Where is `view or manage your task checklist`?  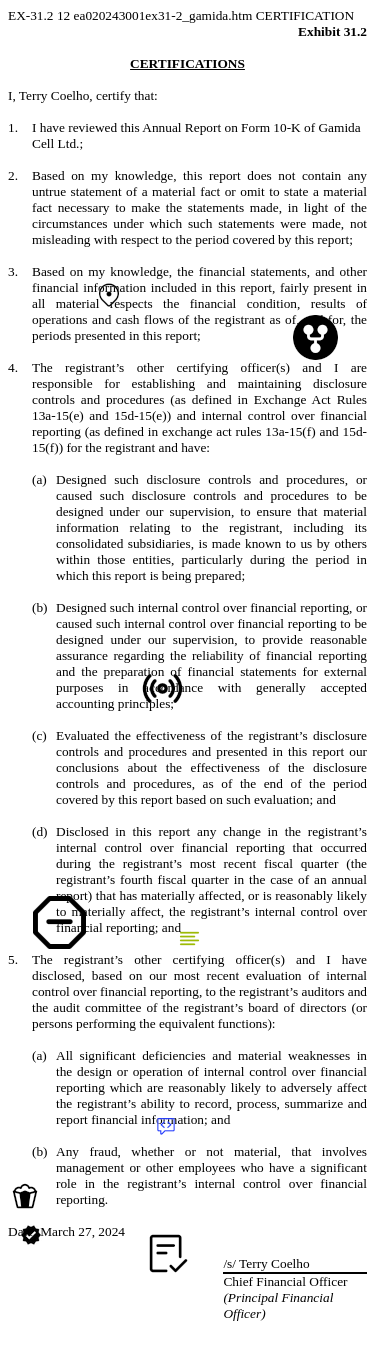 view or manage your task checklist is located at coordinates (168, 1253).